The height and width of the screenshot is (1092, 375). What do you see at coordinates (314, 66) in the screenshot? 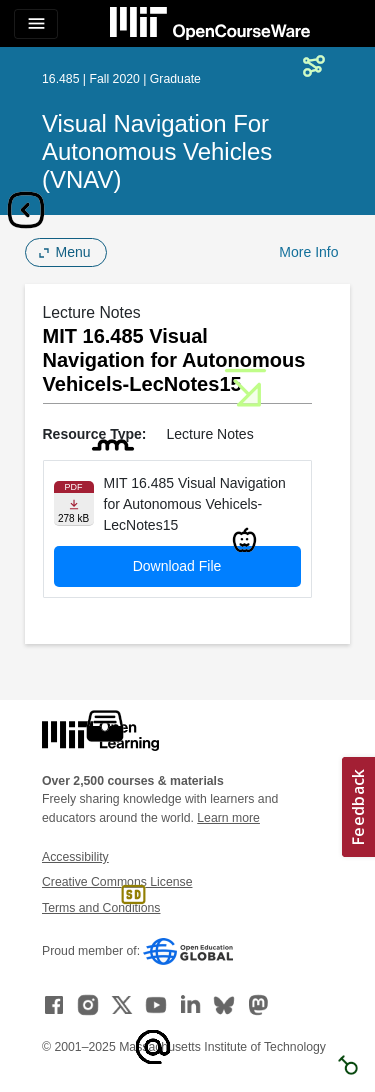
I see `view data point connections or relationships` at bounding box center [314, 66].